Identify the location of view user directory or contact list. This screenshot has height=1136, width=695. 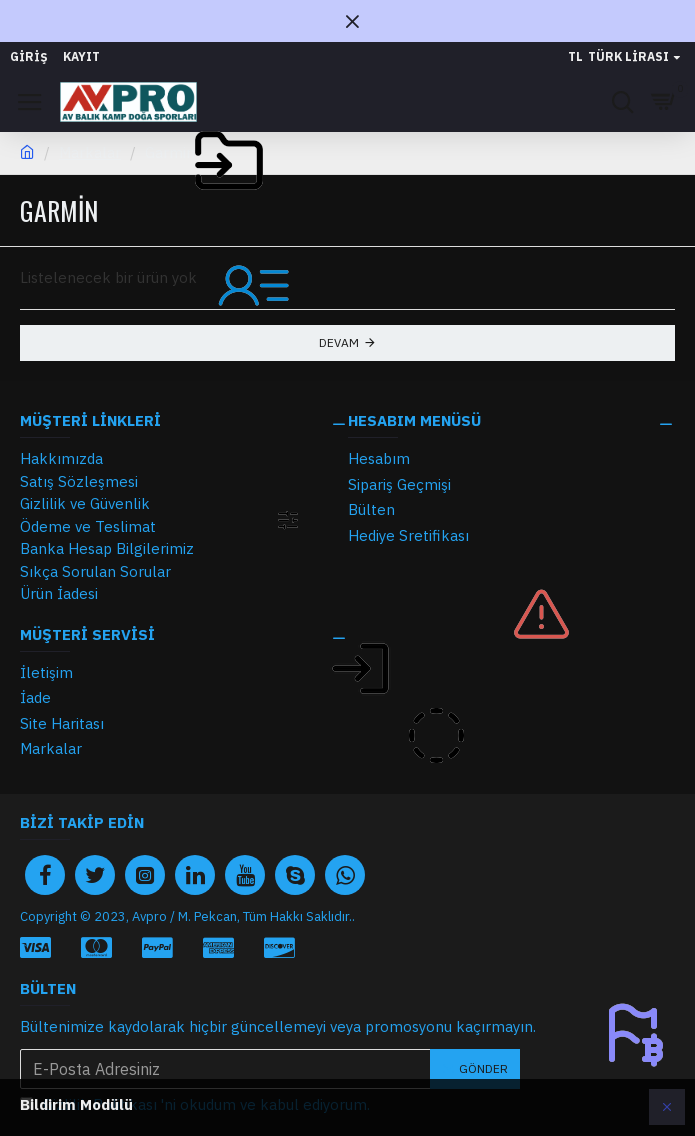
(252, 285).